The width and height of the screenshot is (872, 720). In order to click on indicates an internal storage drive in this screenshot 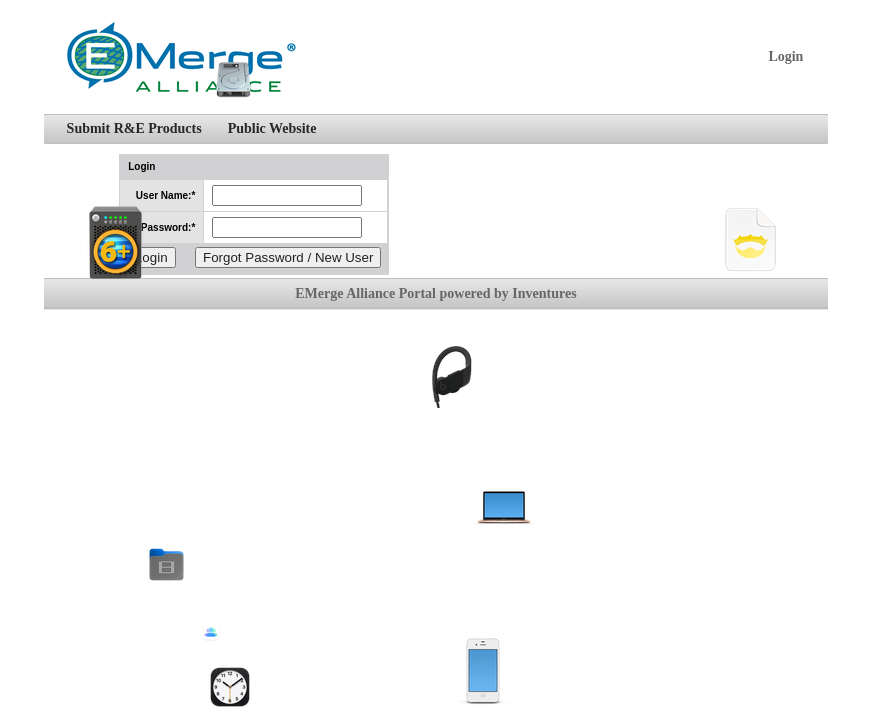, I will do `click(233, 80)`.